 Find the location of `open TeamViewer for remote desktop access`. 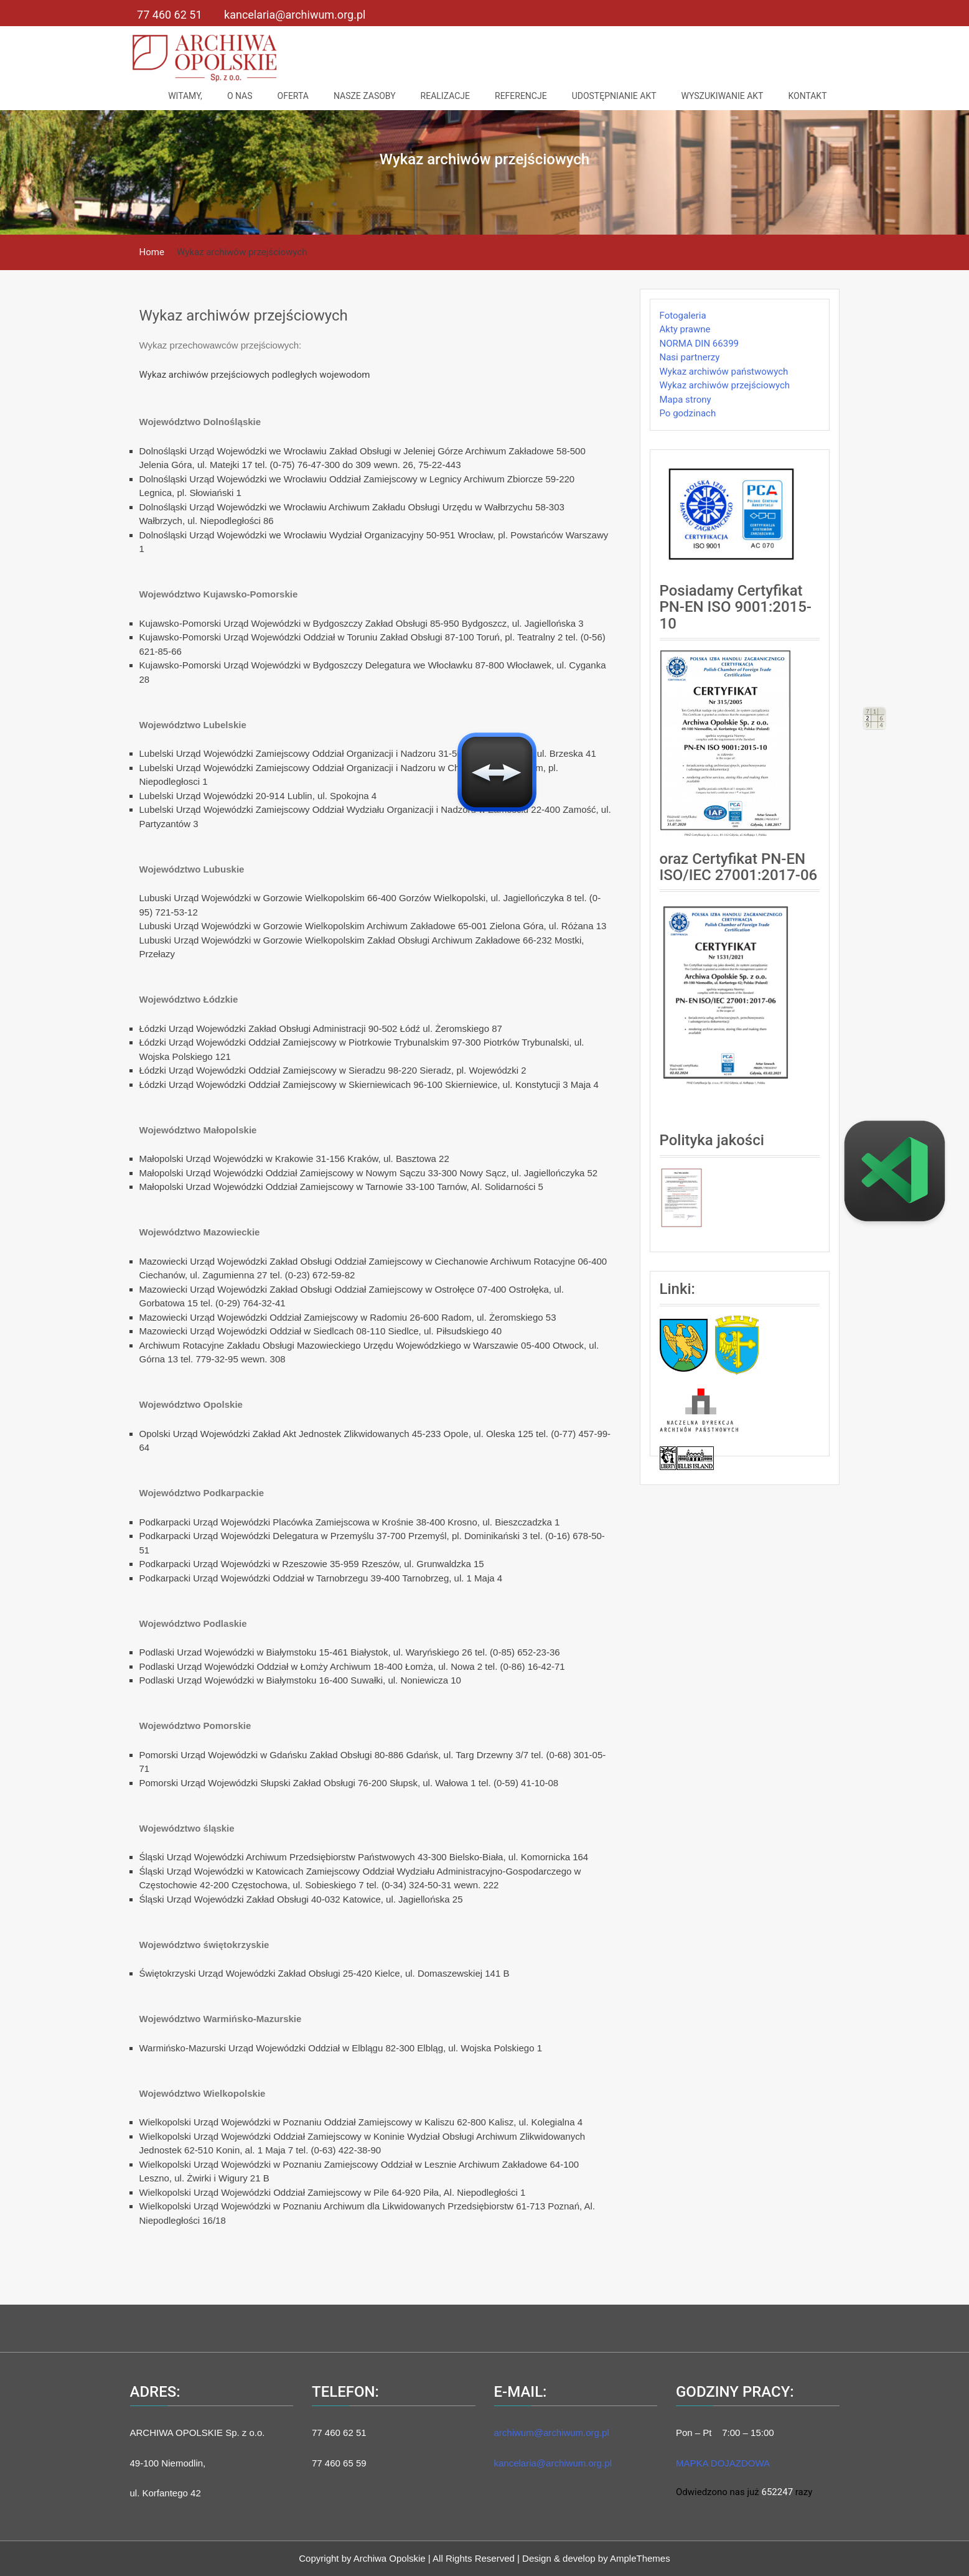

open TeamViewer for remote desktop access is located at coordinates (497, 772).